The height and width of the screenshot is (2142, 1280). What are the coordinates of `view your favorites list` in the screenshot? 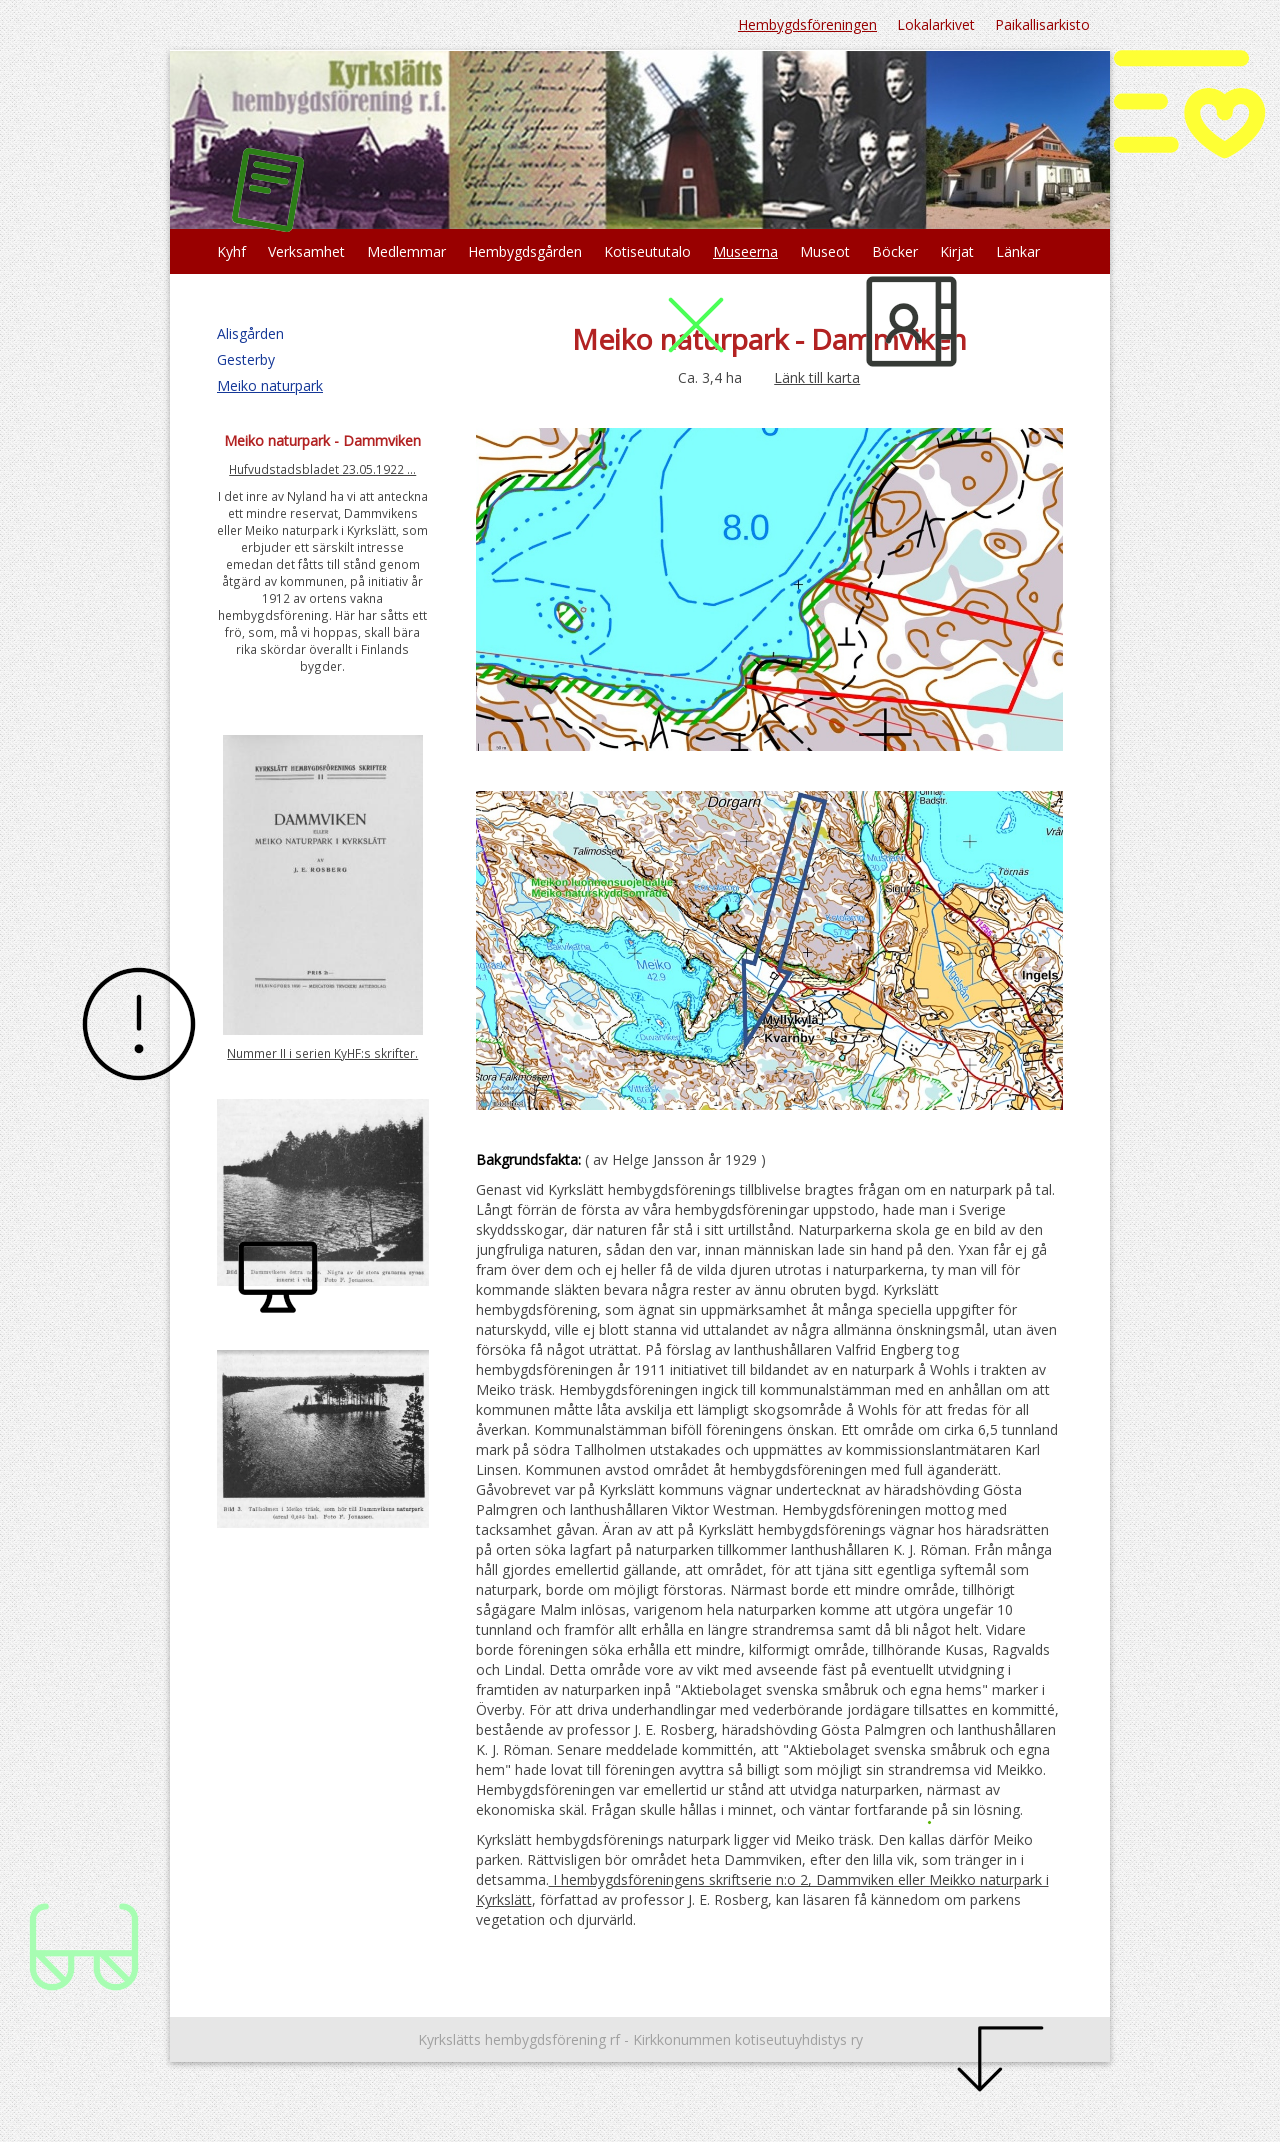 It's located at (1181, 101).